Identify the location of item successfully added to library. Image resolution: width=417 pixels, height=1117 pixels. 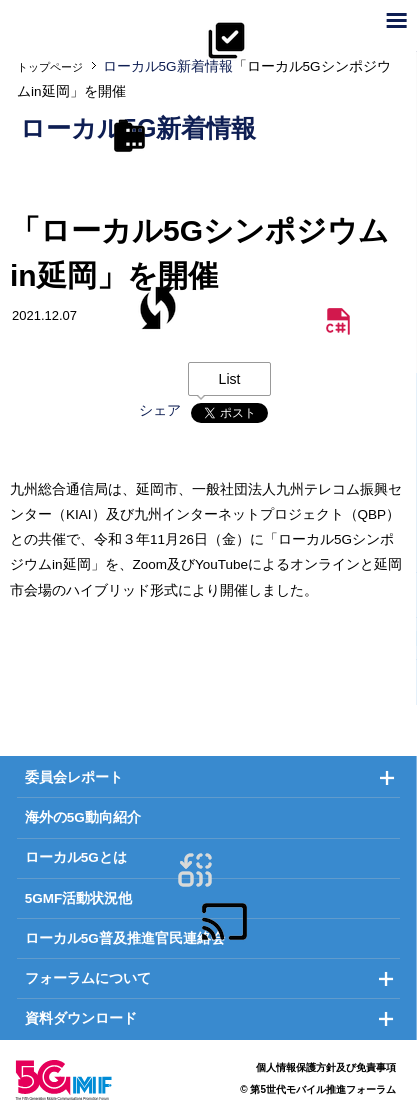
(226, 40).